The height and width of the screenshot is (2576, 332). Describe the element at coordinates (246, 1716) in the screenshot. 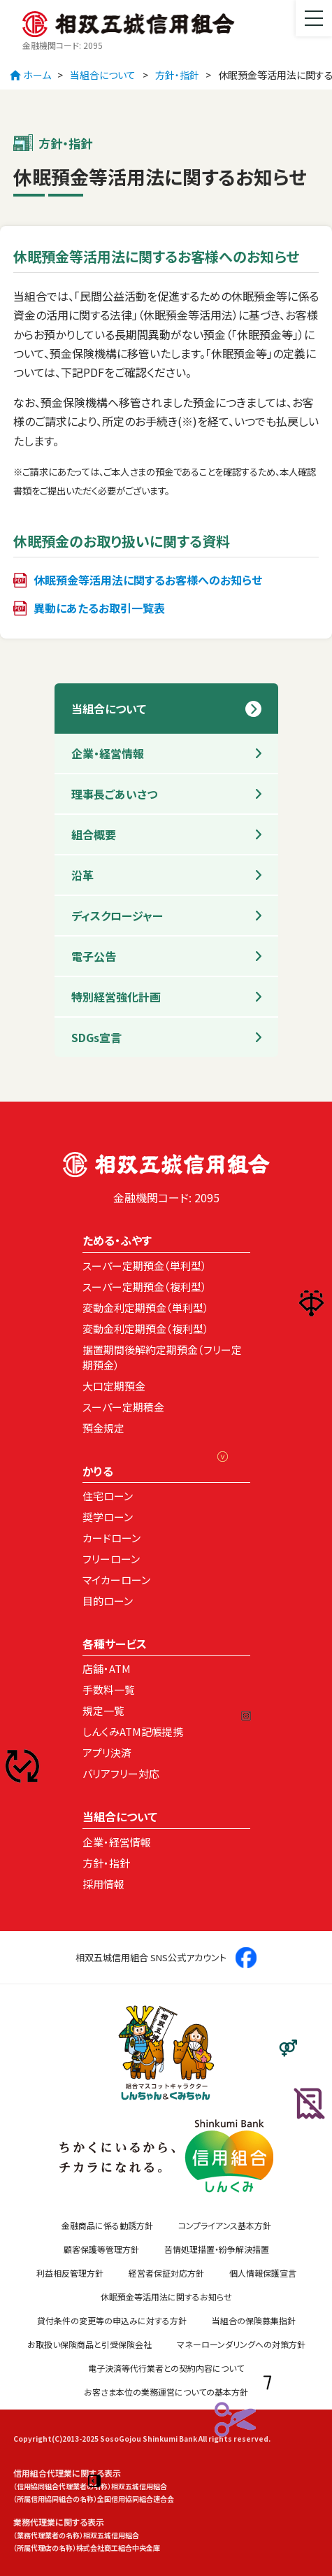

I see `access laundry or washing machine controls` at that location.